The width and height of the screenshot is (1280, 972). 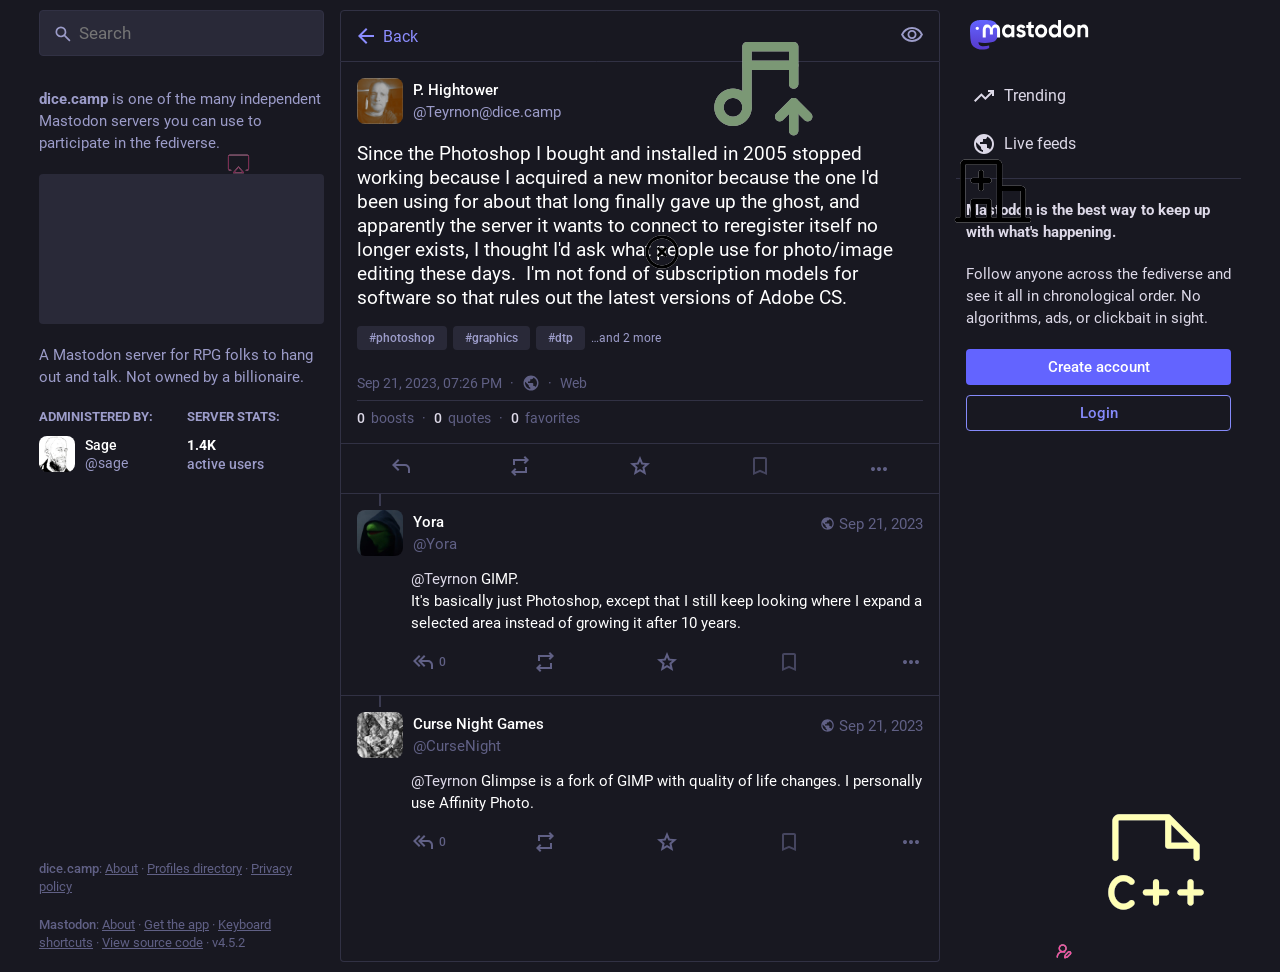 I want to click on find nearby hospitals or medical facilities, so click(x=989, y=191).